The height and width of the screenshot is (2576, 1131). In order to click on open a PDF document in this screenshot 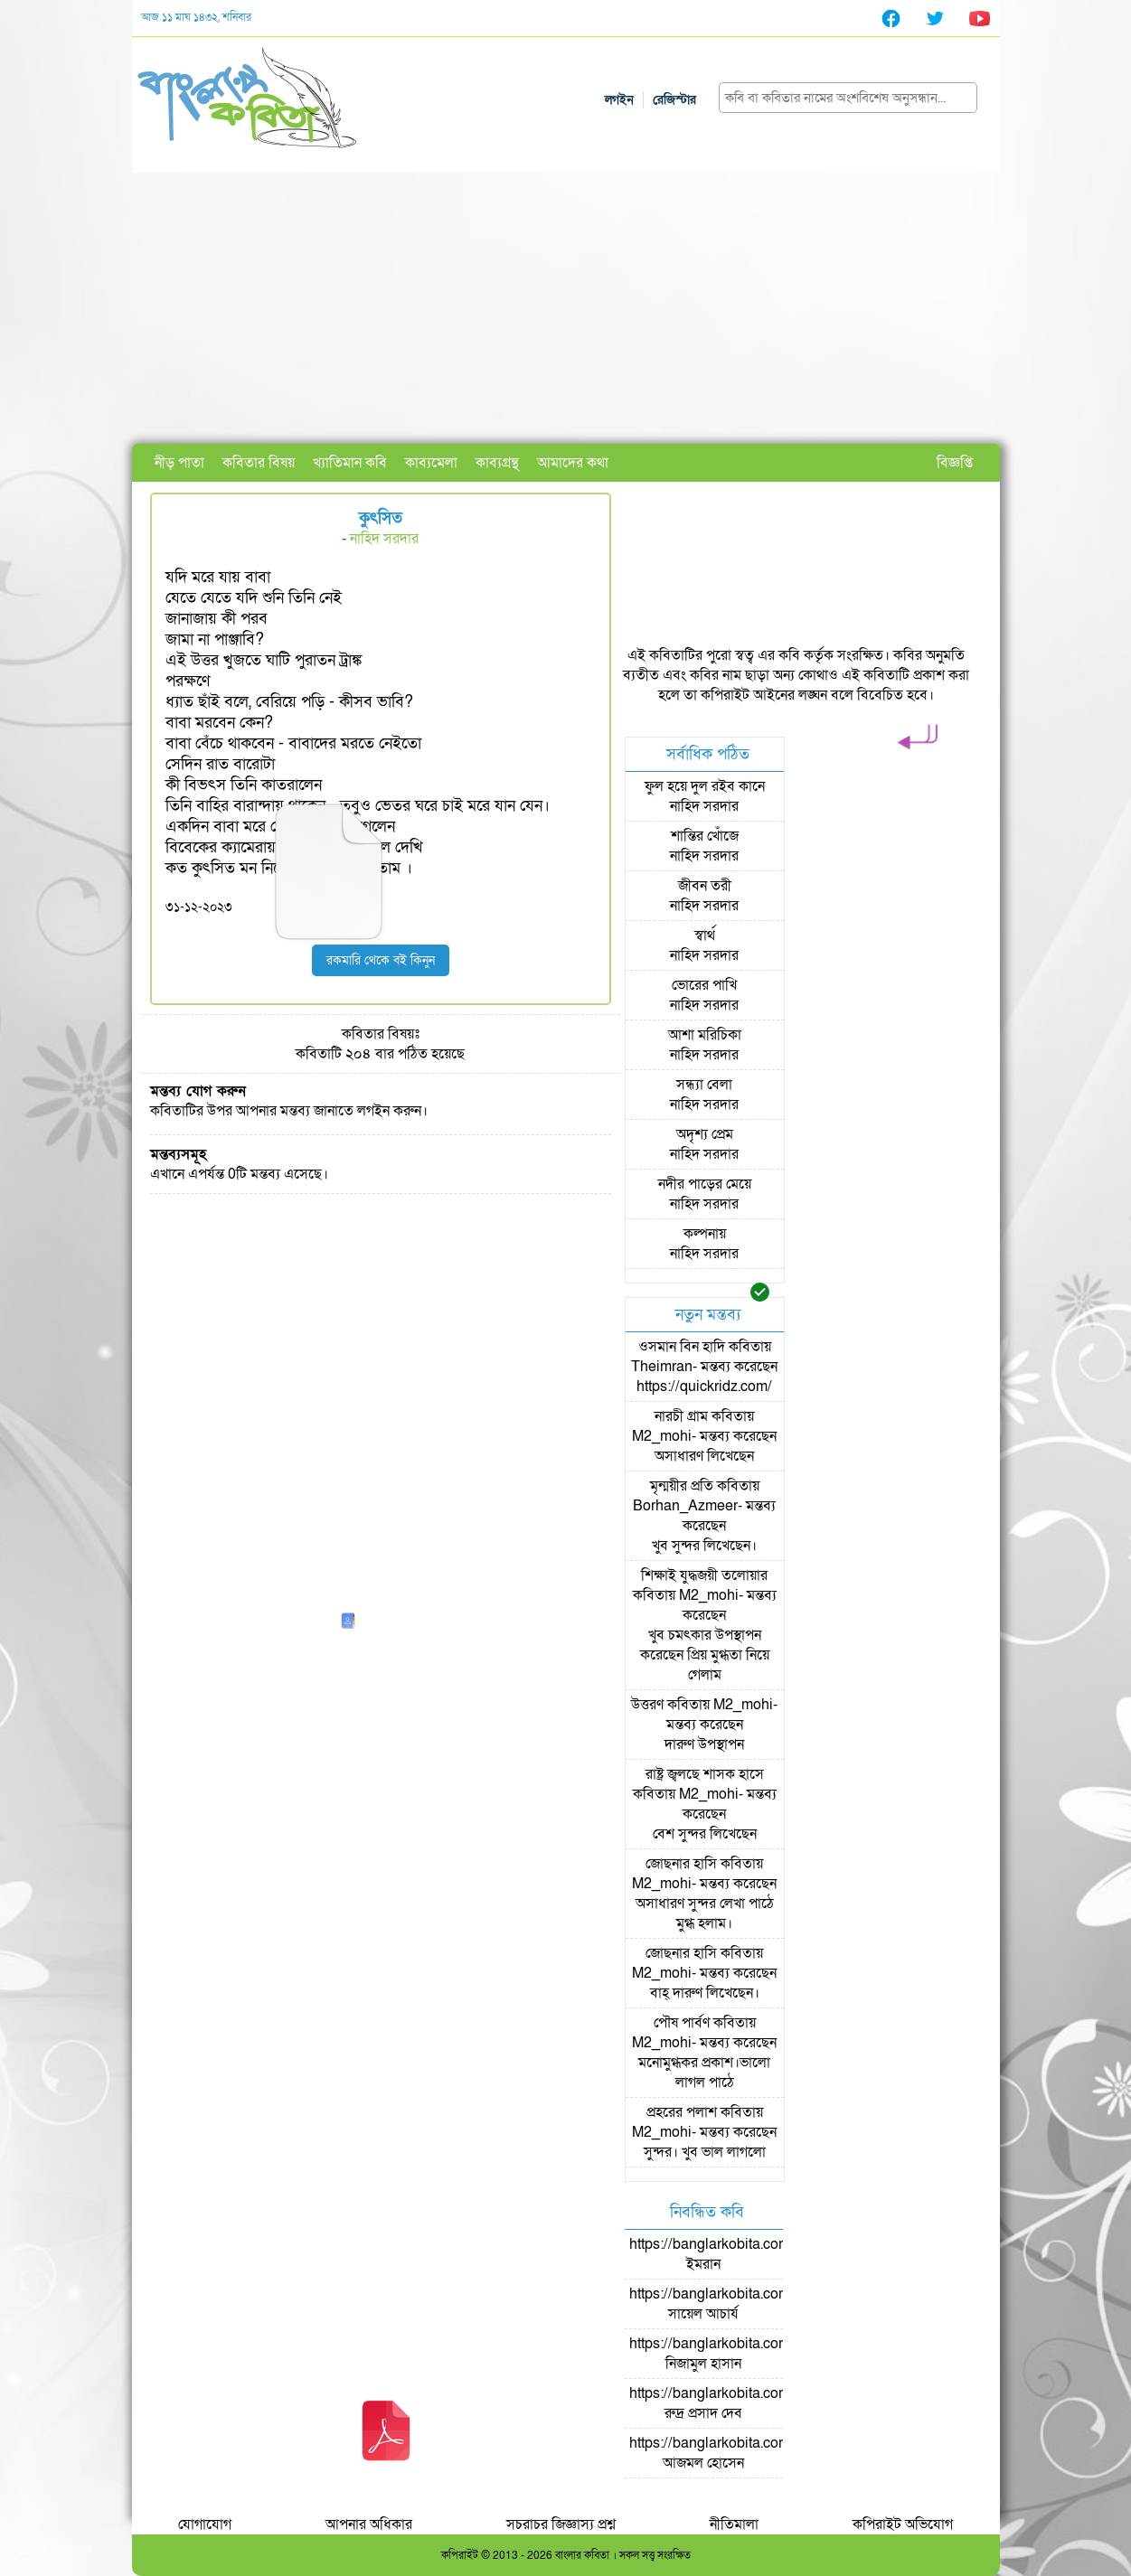, I will do `click(386, 2430)`.